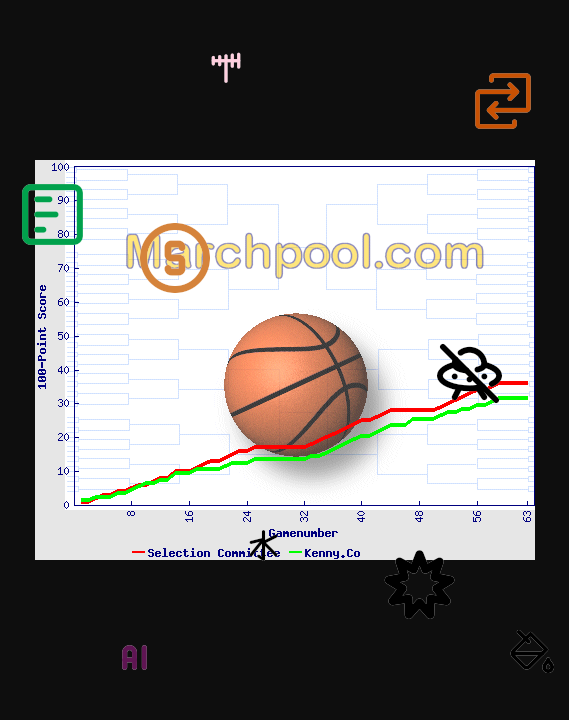  I want to click on access AI-powered features, so click(134, 657).